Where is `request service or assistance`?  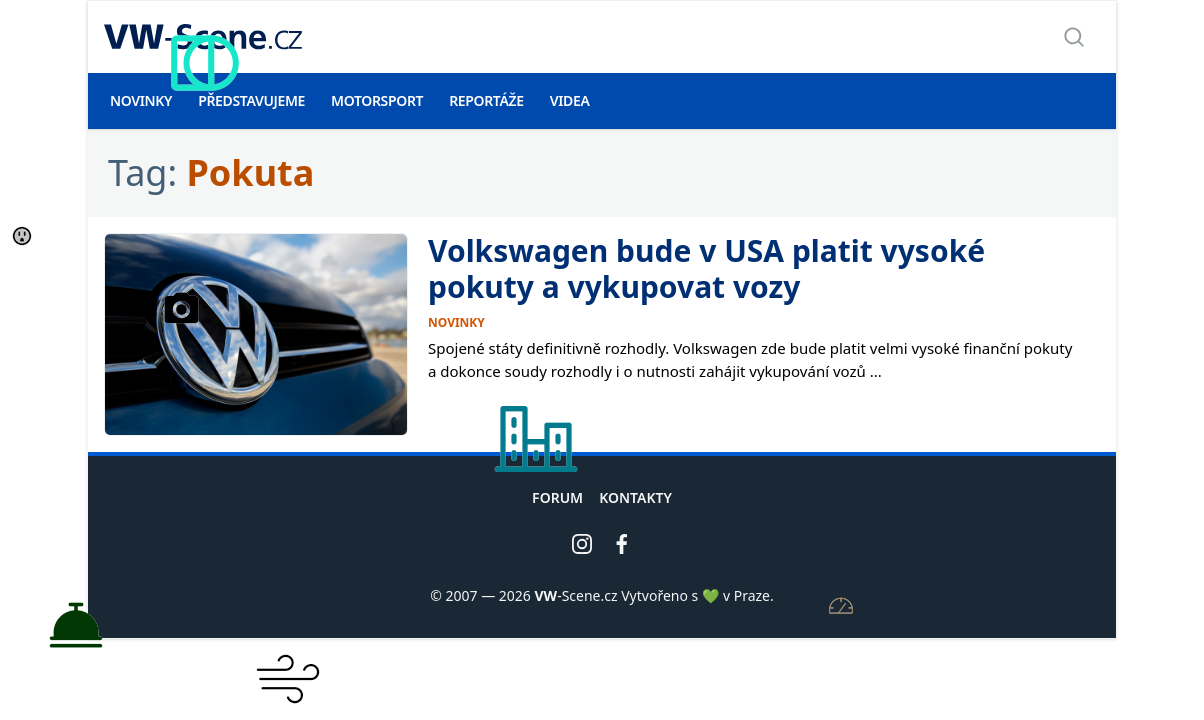
request service or assistance is located at coordinates (76, 627).